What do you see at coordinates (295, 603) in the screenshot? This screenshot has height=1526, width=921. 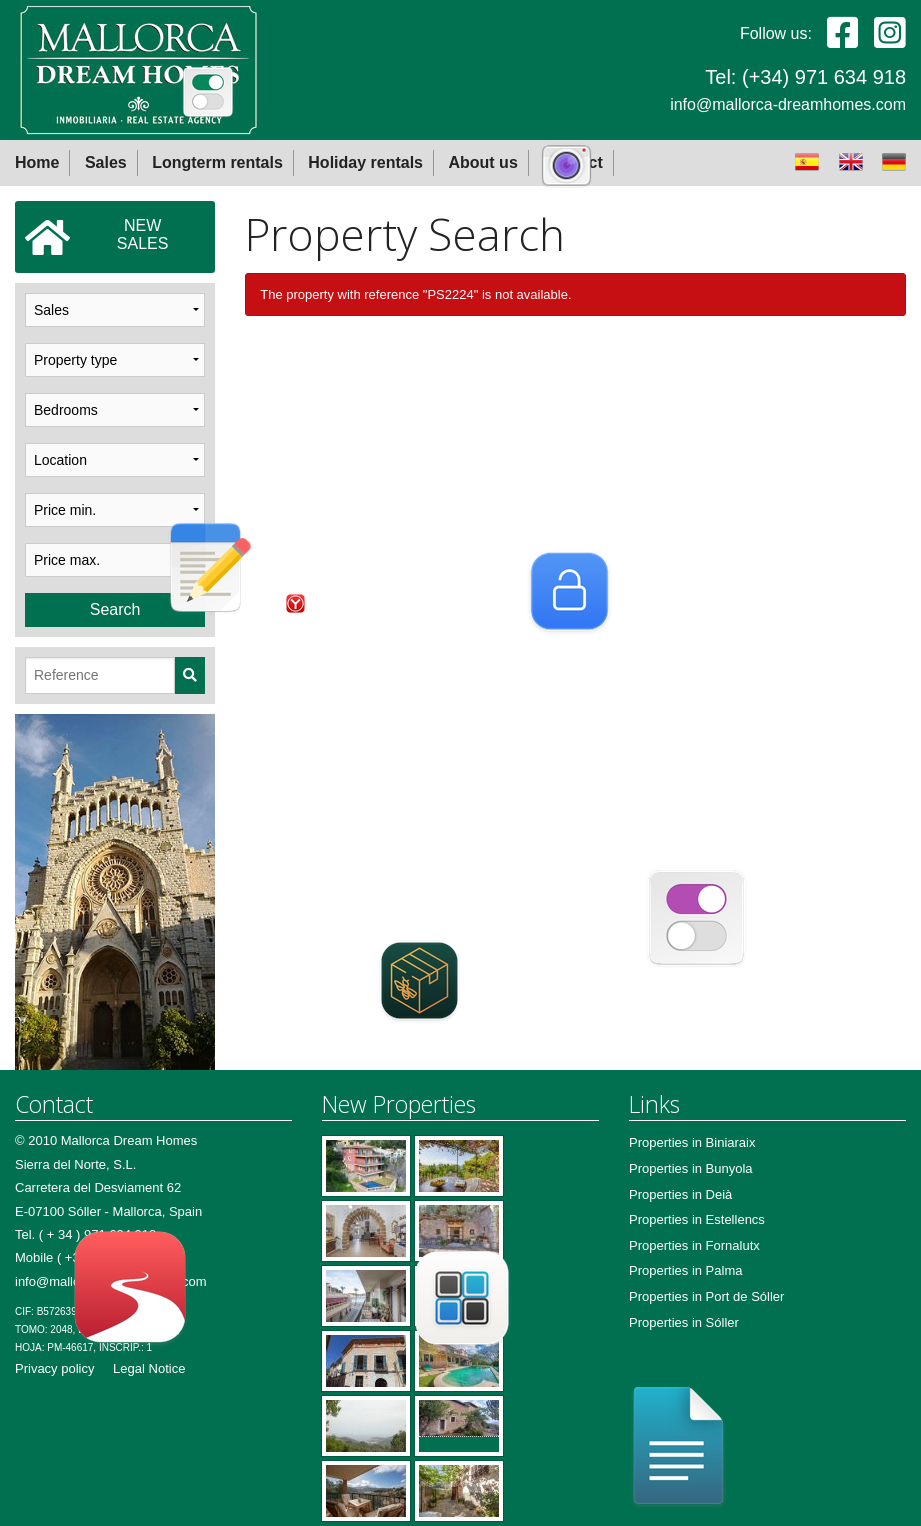 I see `open the Yandex app` at bounding box center [295, 603].